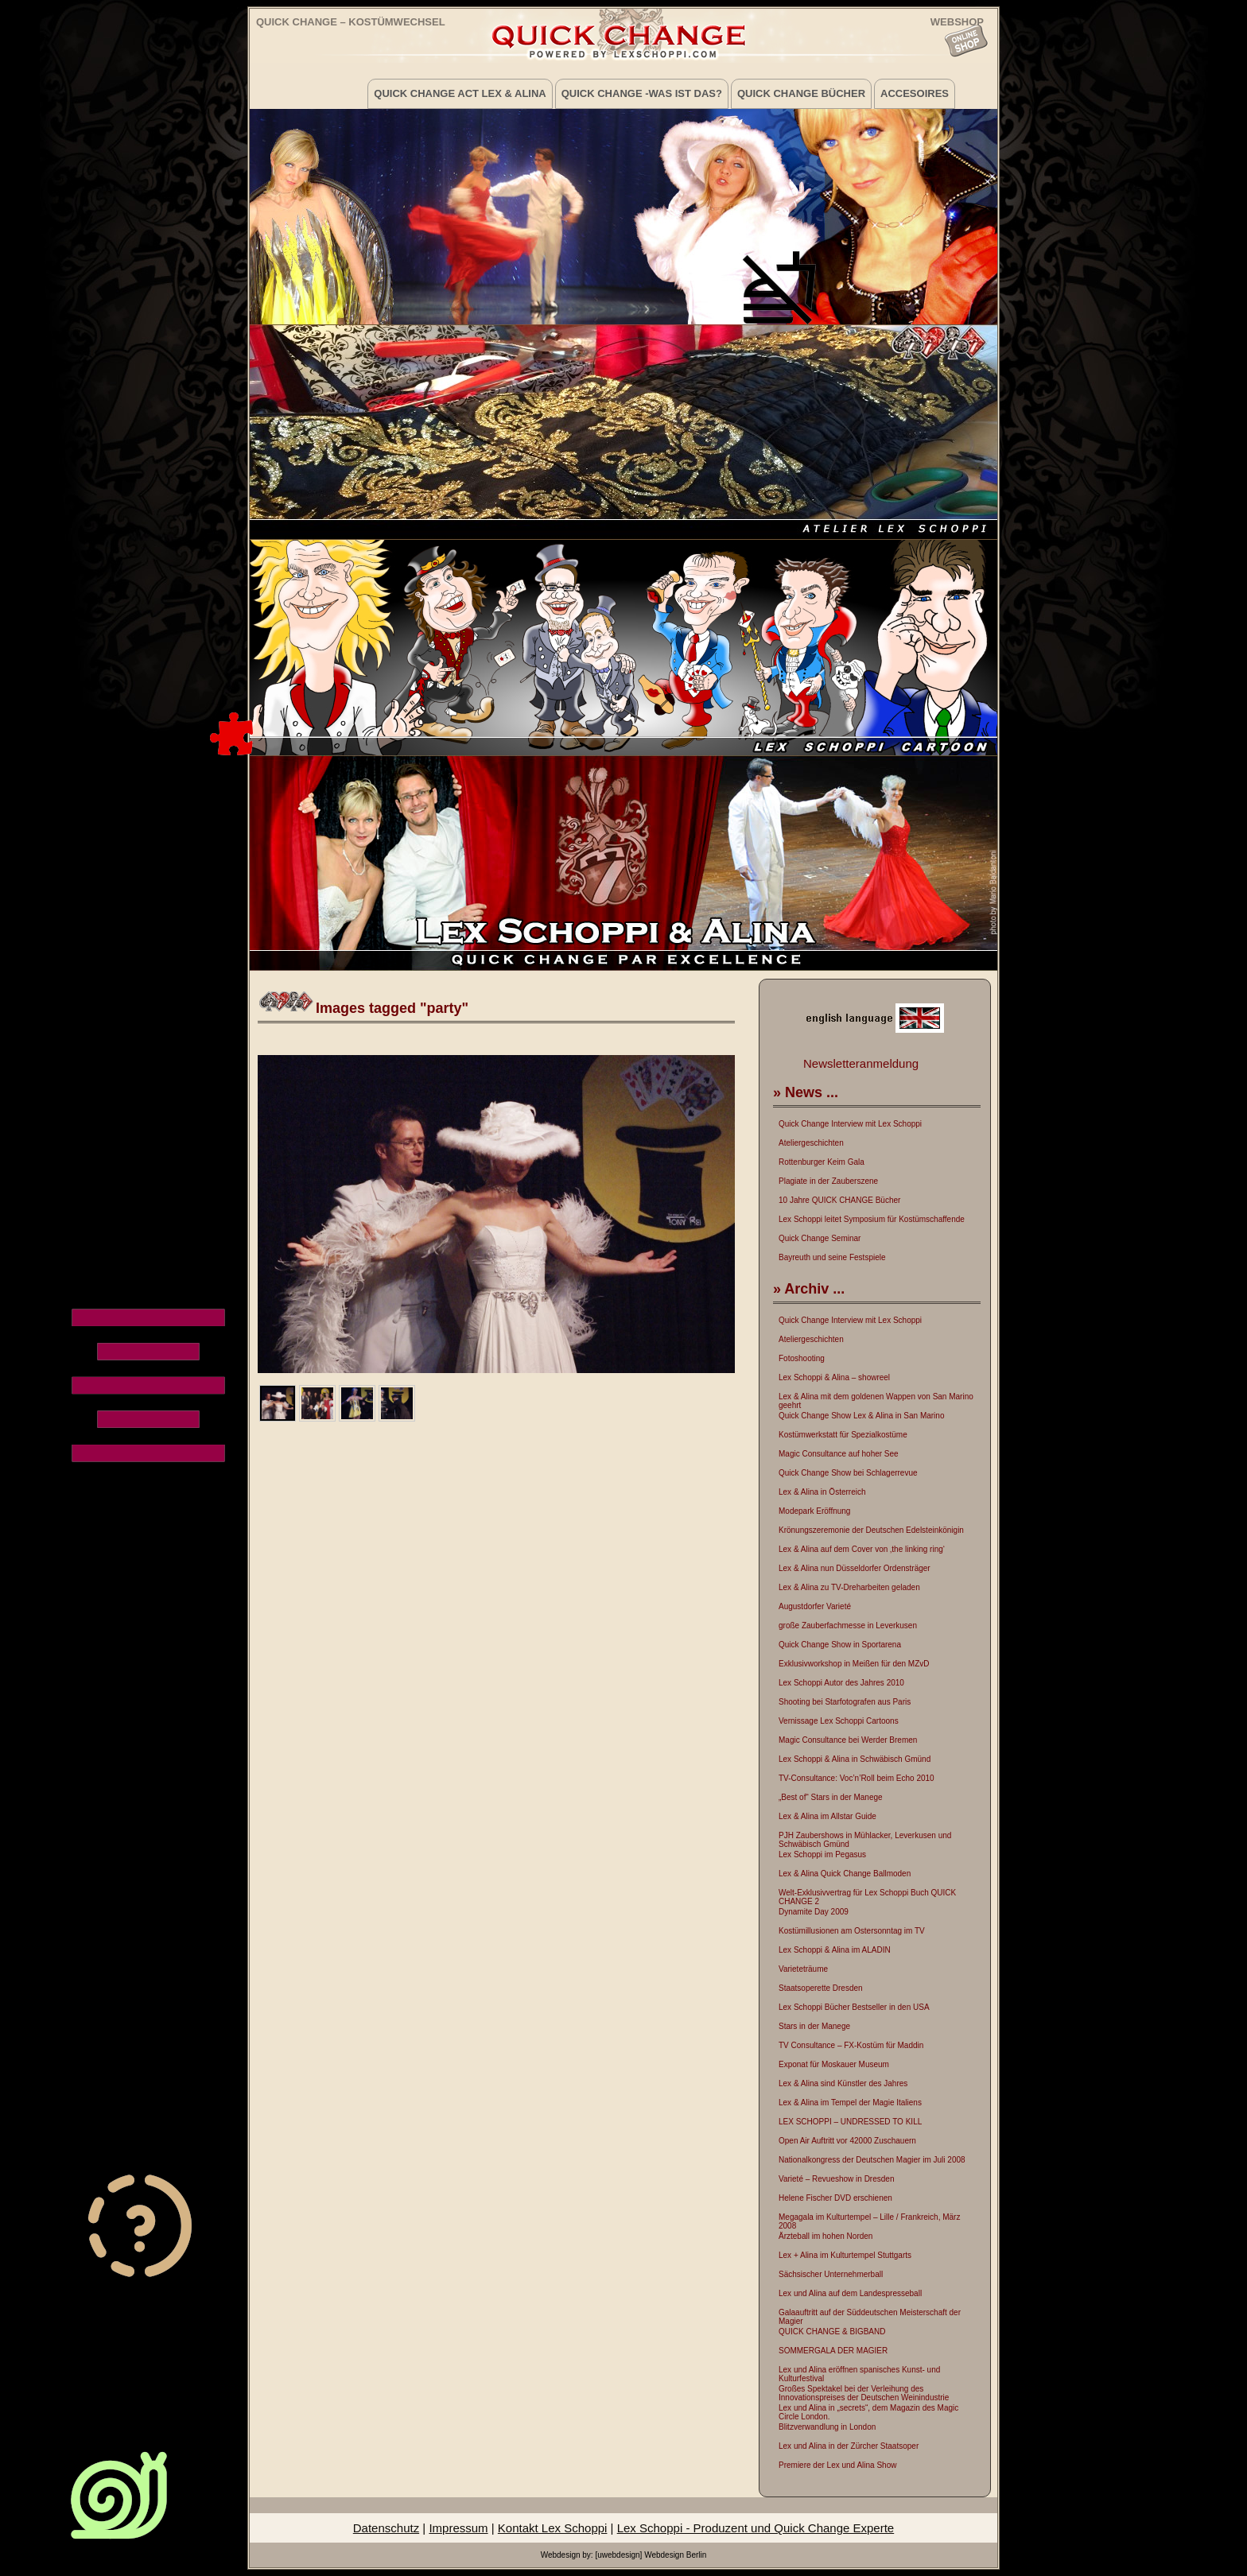  I want to click on indicates slow loading or processing speed, so click(118, 2495).